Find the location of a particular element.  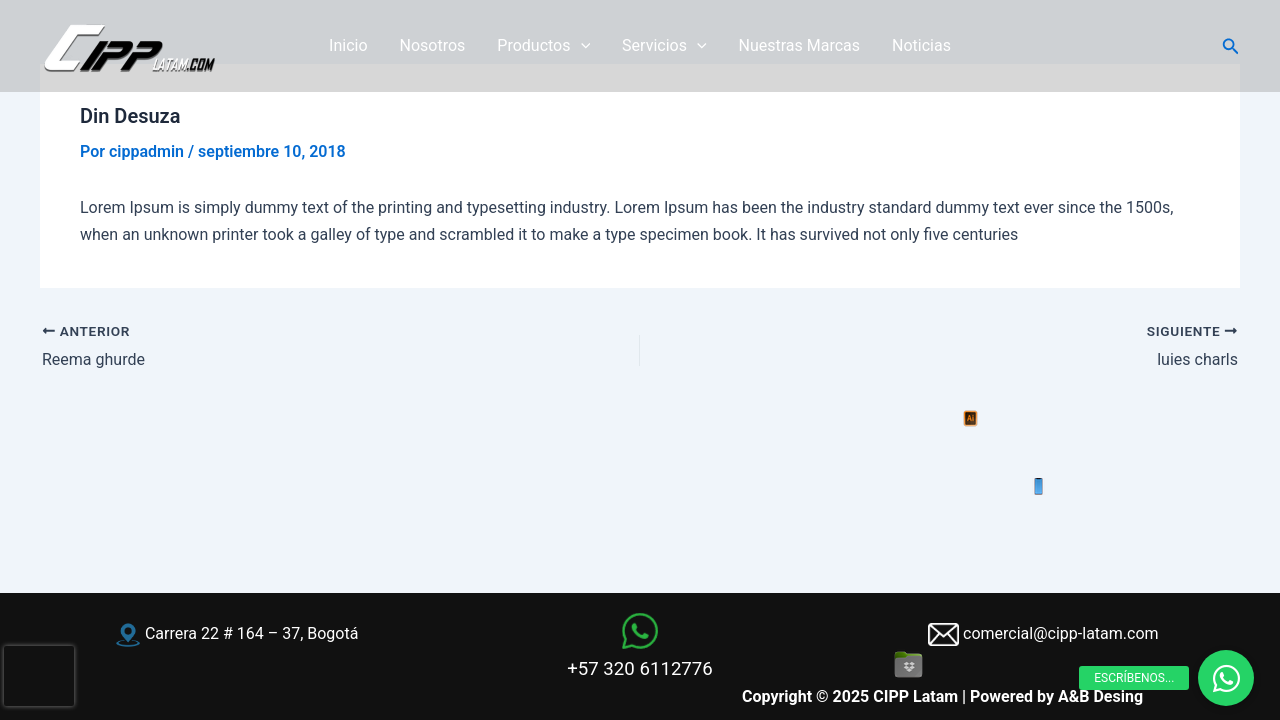

open an Adobe Illustrator file is located at coordinates (970, 418).